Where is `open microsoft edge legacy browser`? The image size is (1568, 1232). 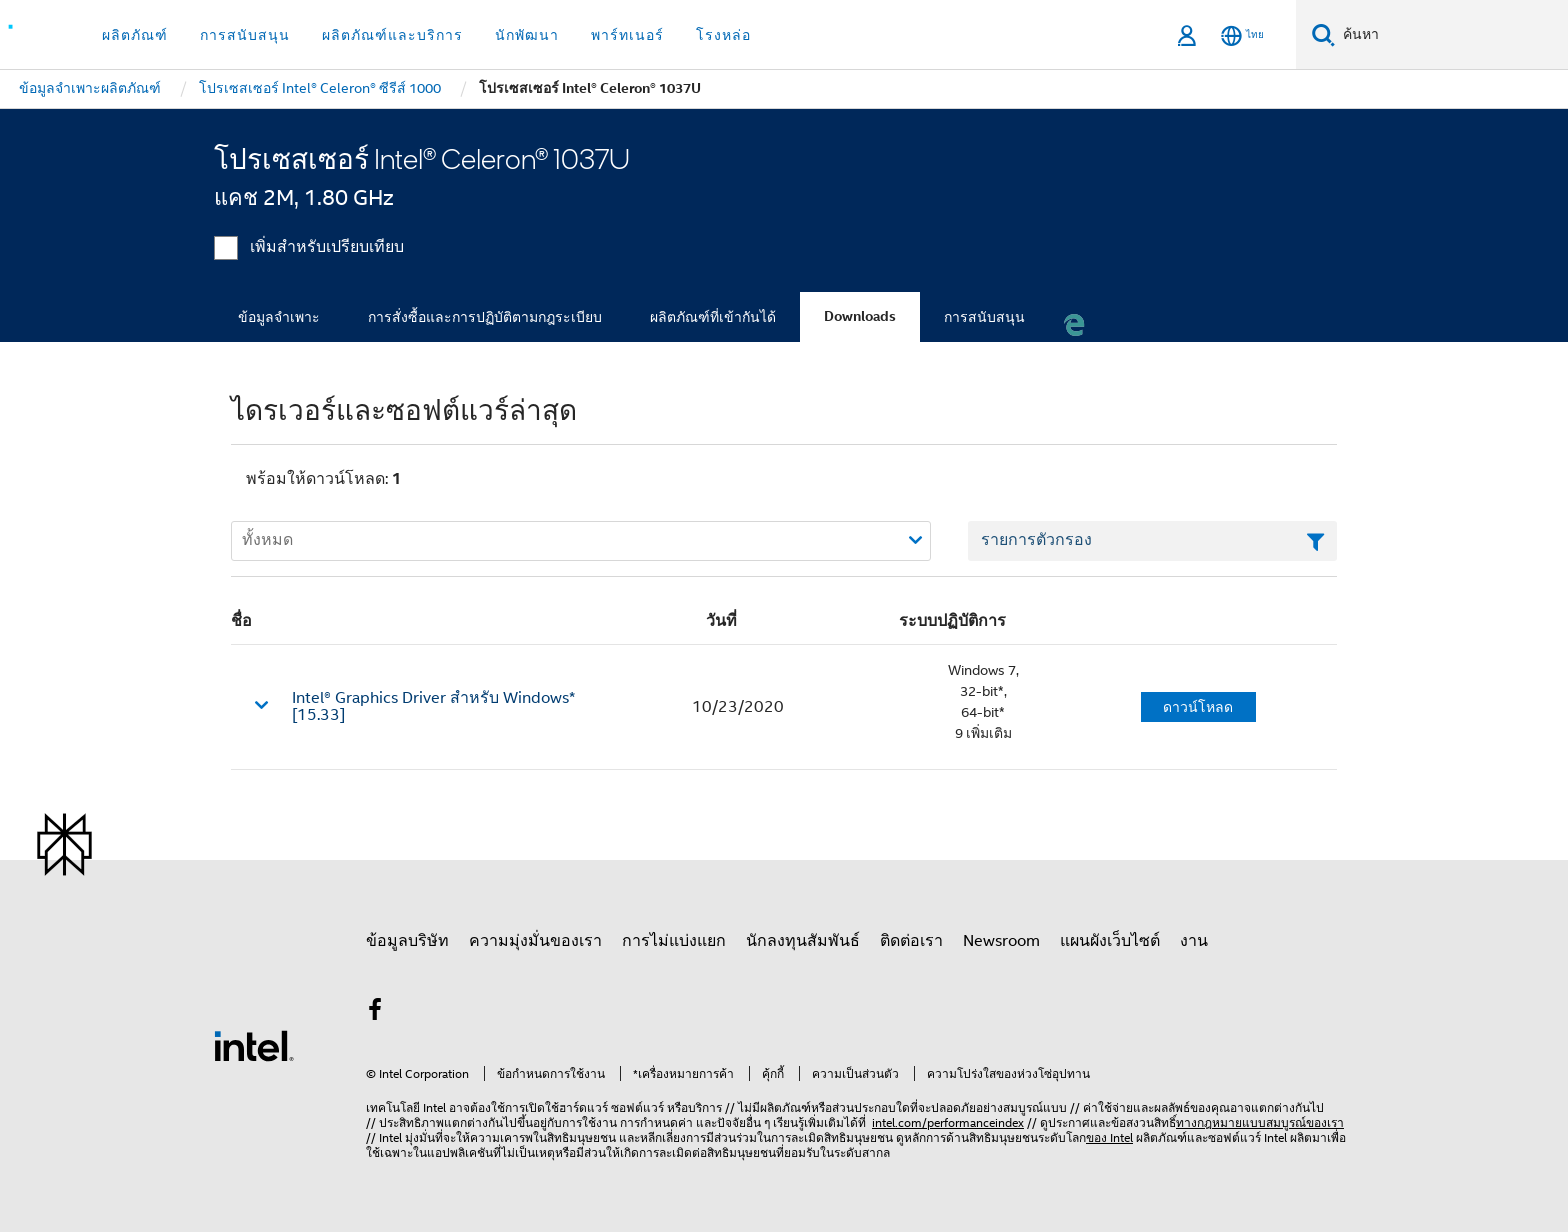 open microsoft edge legacy browser is located at coordinates (1074, 325).